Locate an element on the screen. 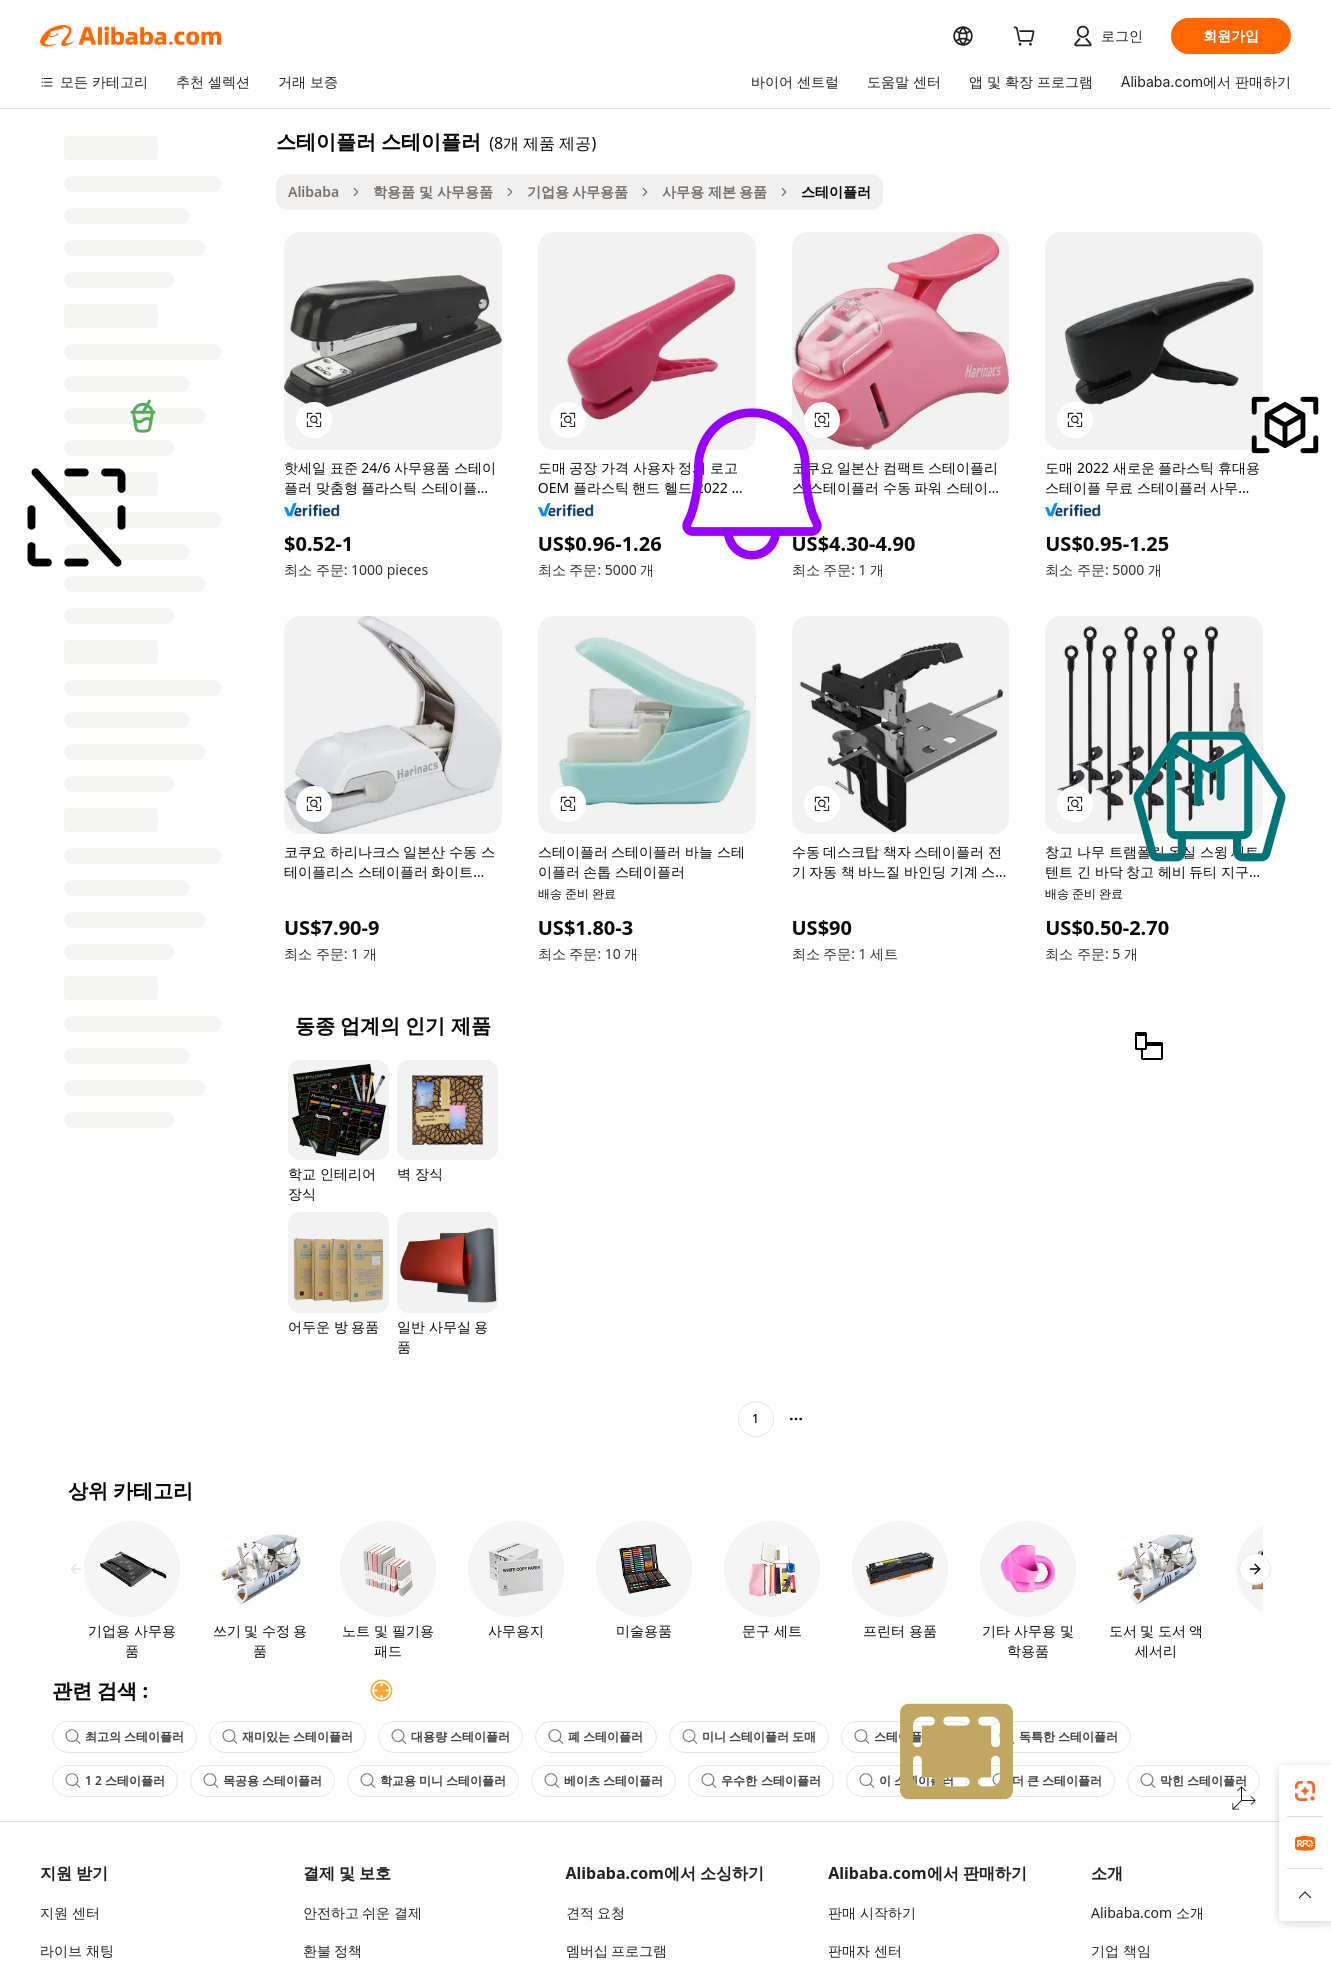 This screenshot has height=1981, width=1331. toggle editor layout arrangement is located at coordinates (1149, 1046).